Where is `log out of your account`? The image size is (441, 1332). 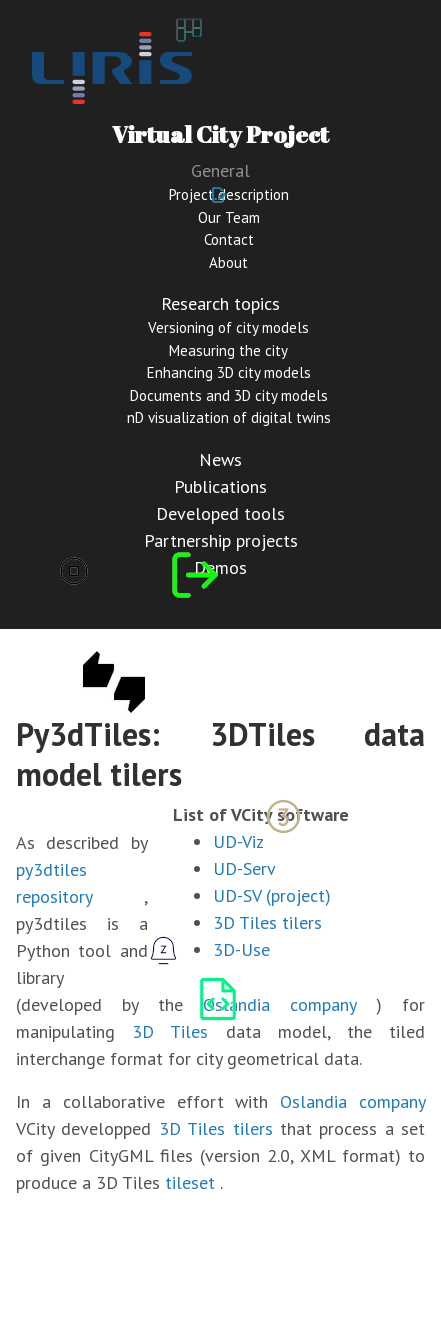
log out of your account is located at coordinates (195, 575).